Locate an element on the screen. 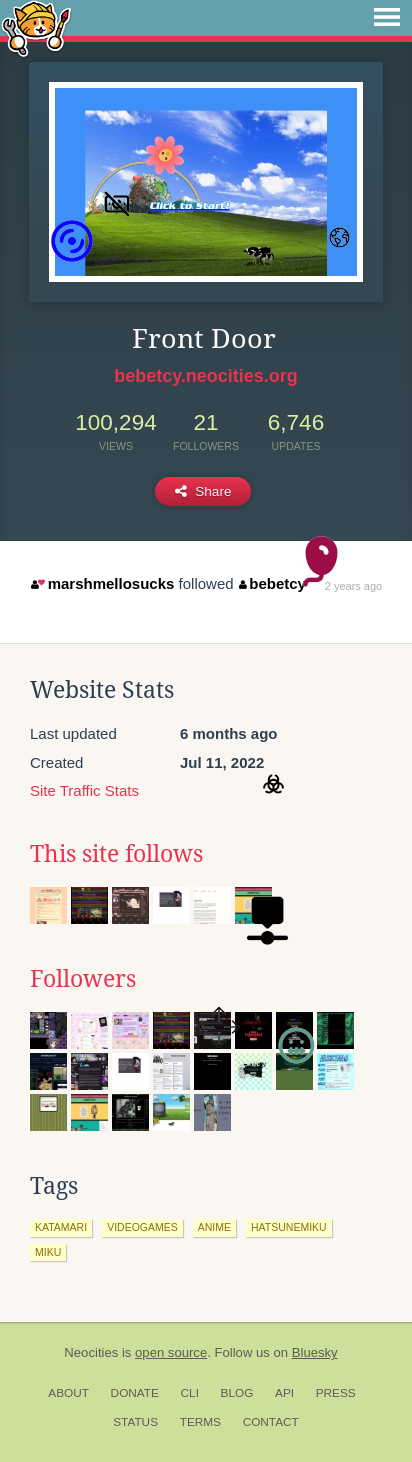 This screenshot has height=1462, width=412. expand content to full screen is located at coordinates (219, 1027).